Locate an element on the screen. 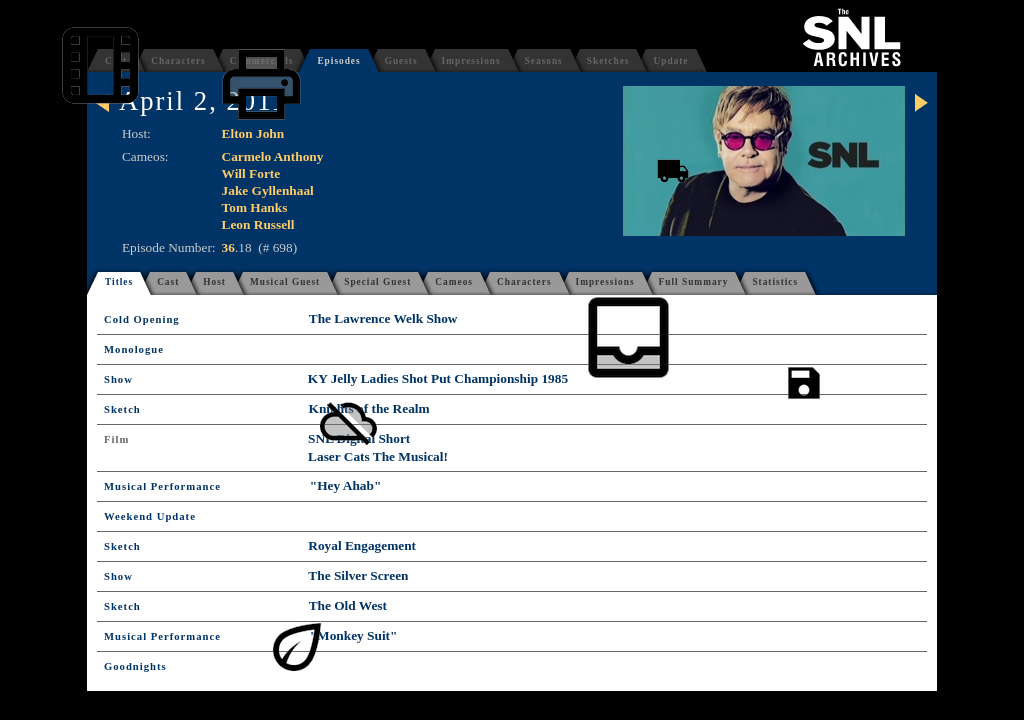 Image resolution: width=1024 pixels, height=720 pixels. access your inbox is located at coordinates (628, 337).